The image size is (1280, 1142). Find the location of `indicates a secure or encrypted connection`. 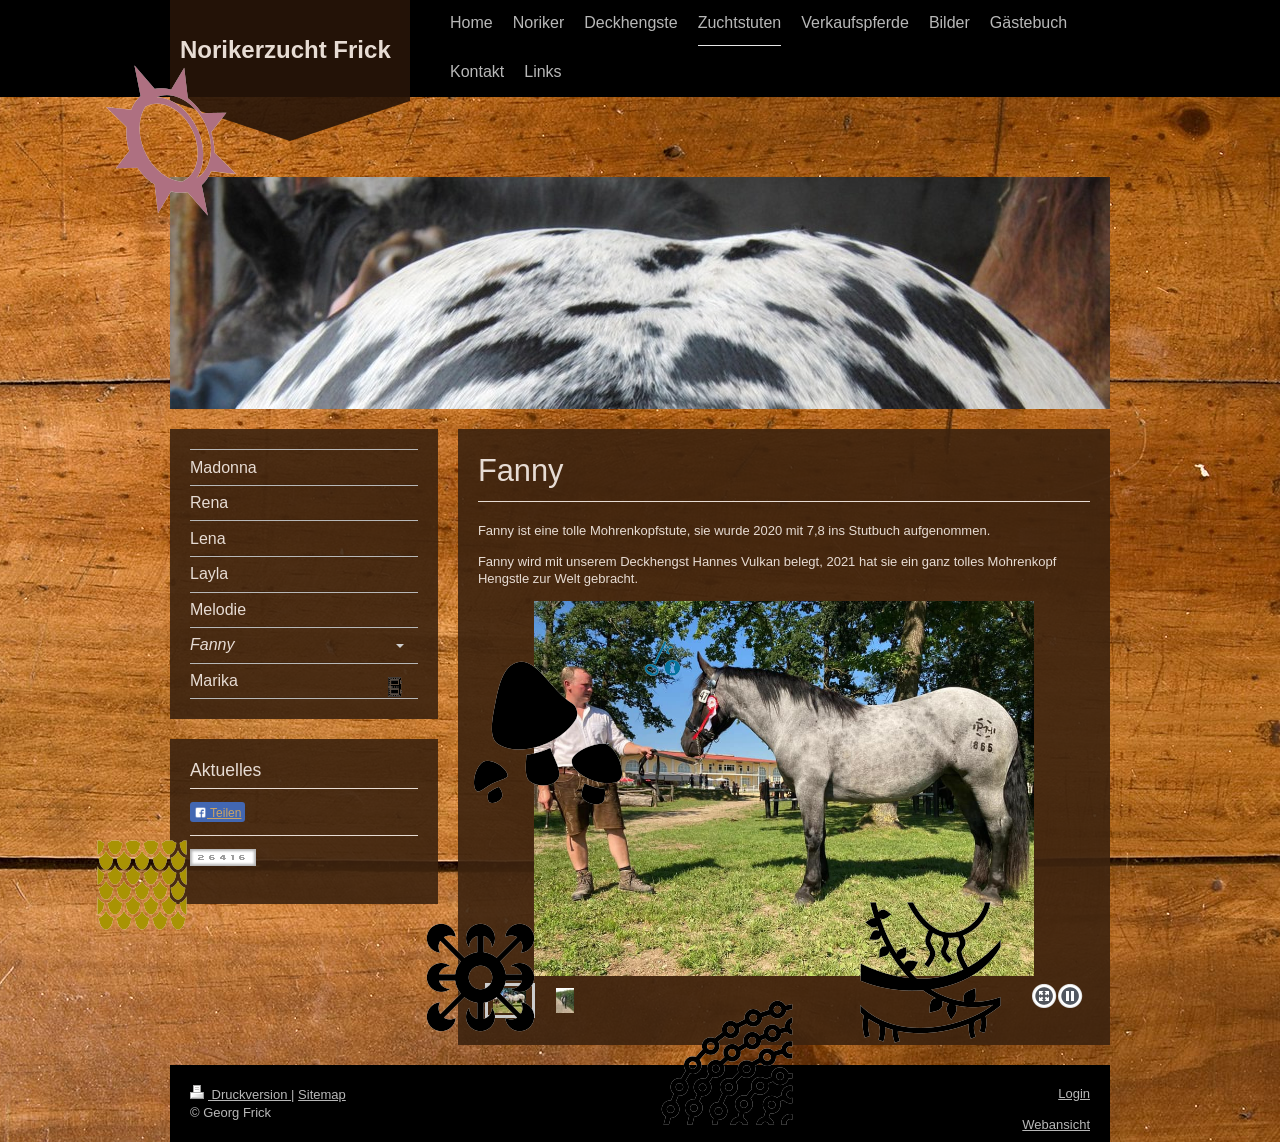

indicates a secure or encrypted connection is located at coordinates (727, 1060).